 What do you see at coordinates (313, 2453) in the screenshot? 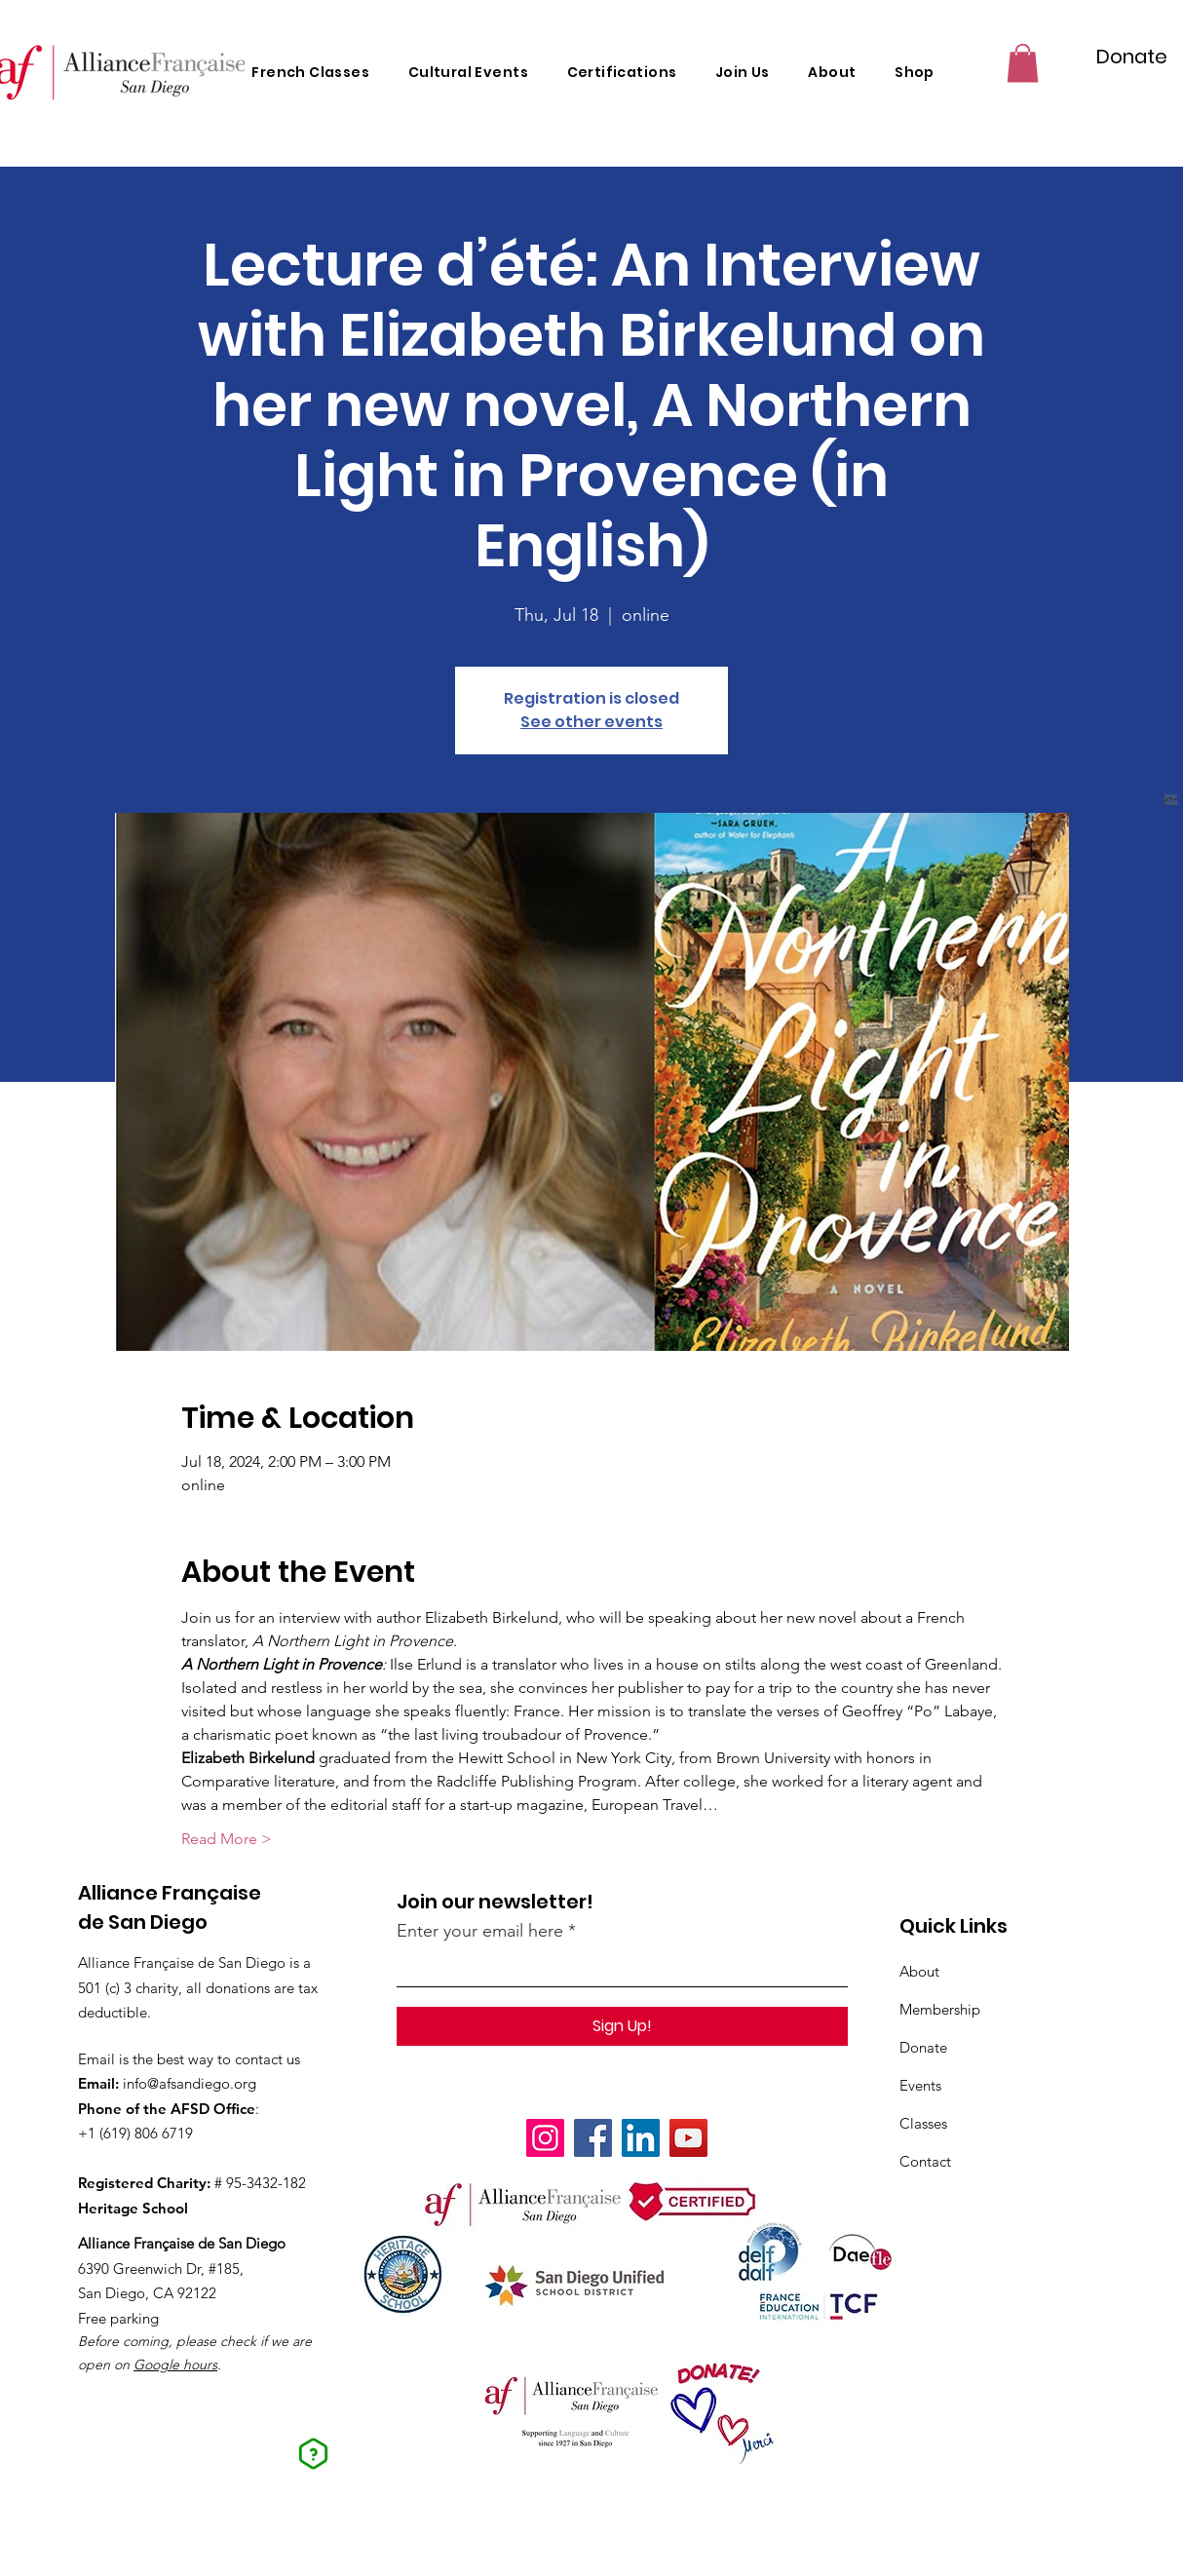
I see `access help or support options` at bounding box center [313, 2453].